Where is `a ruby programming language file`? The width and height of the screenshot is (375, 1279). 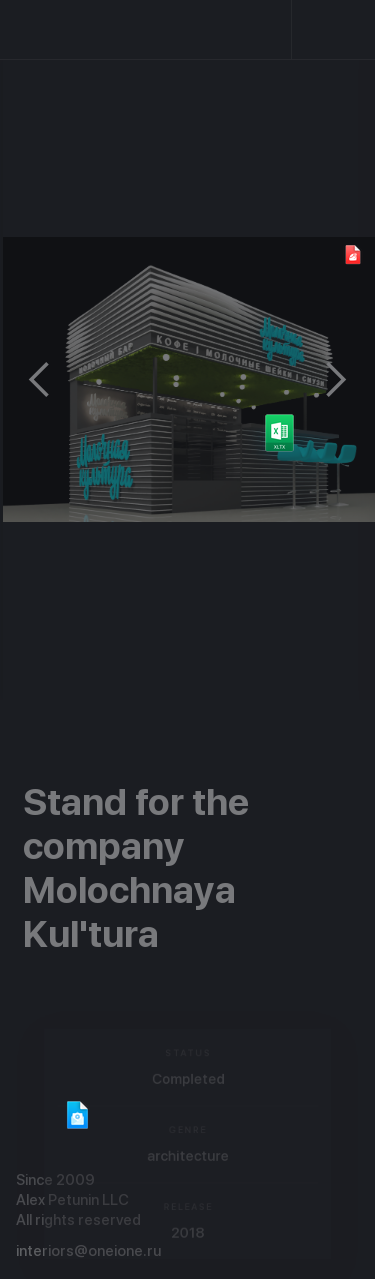
a ruby programming language file is located at coordinates (353, 255).